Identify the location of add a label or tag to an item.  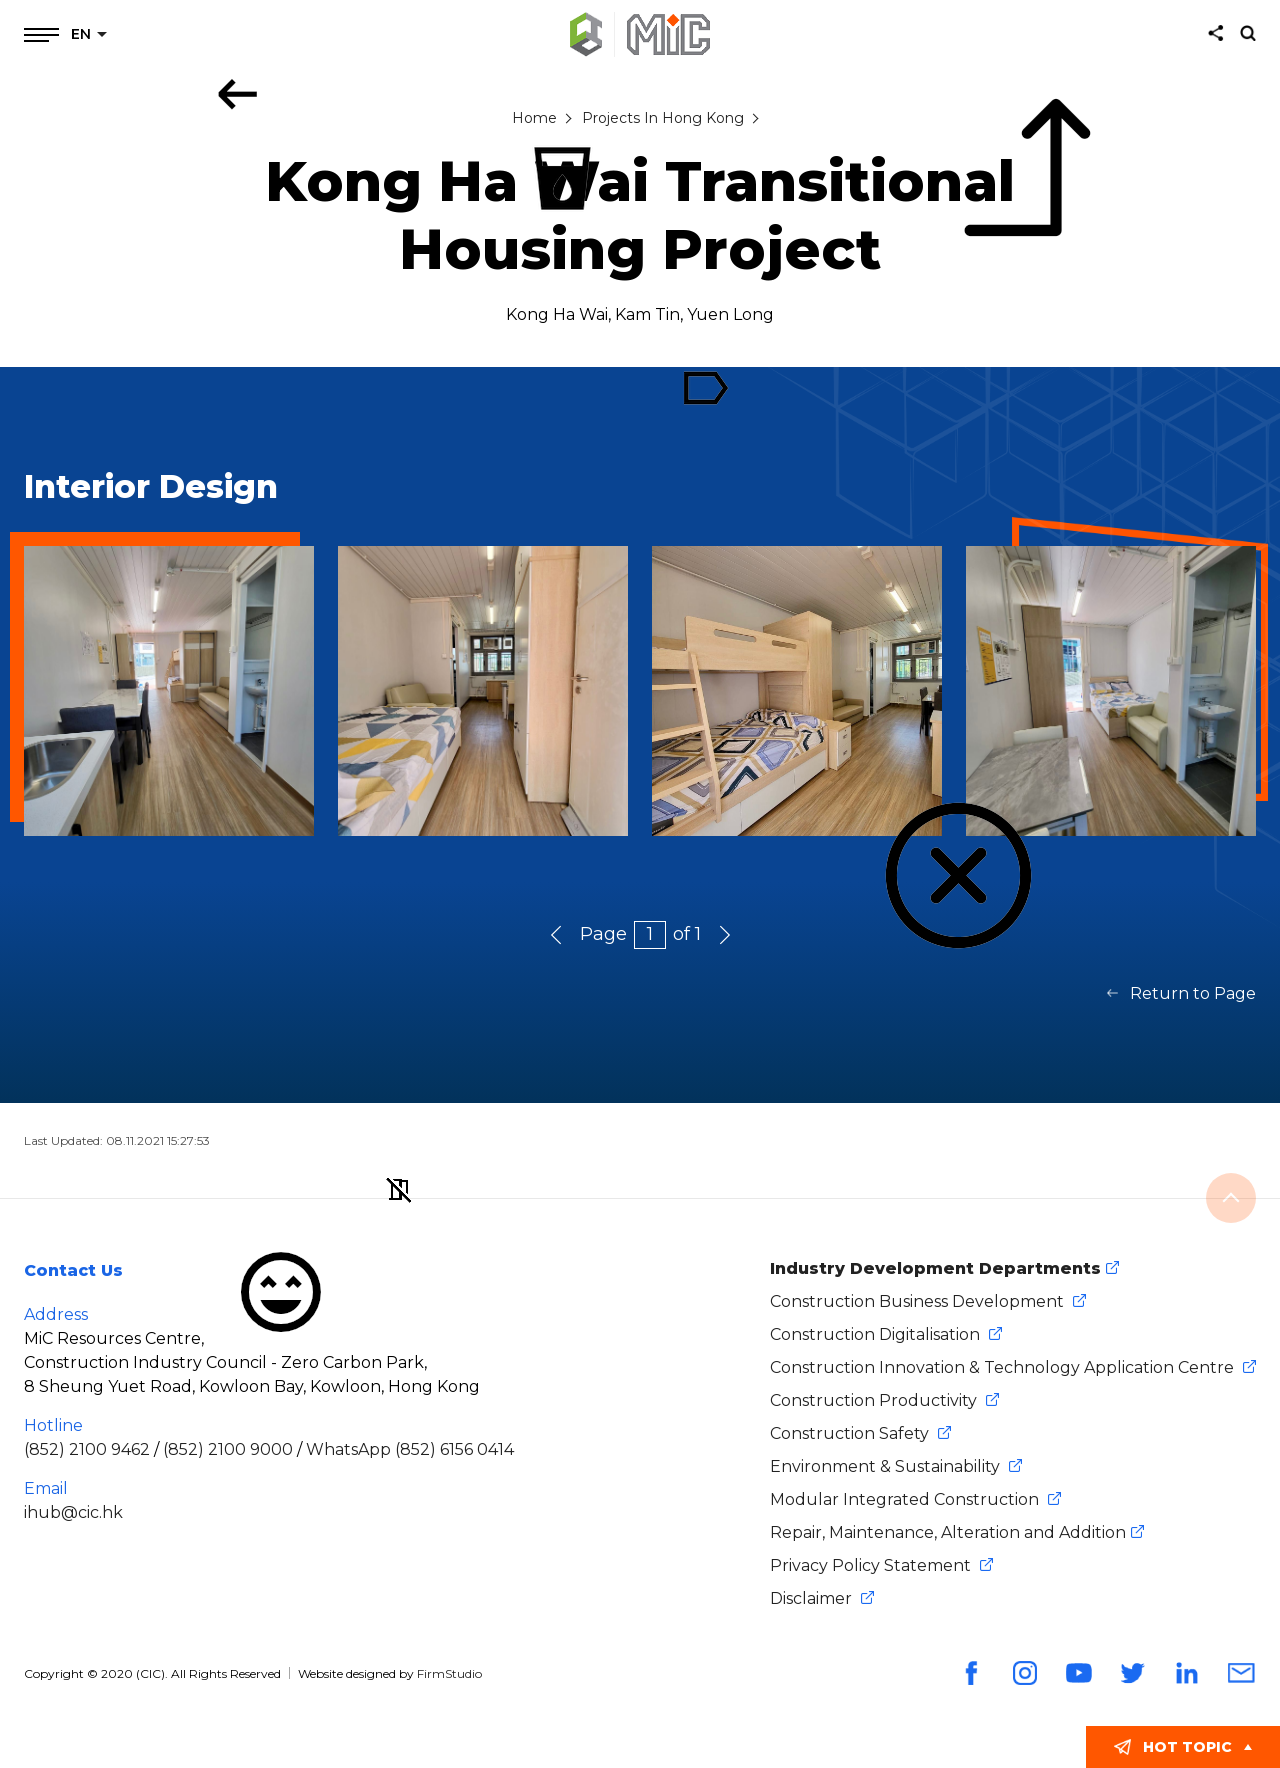
(705, 388).